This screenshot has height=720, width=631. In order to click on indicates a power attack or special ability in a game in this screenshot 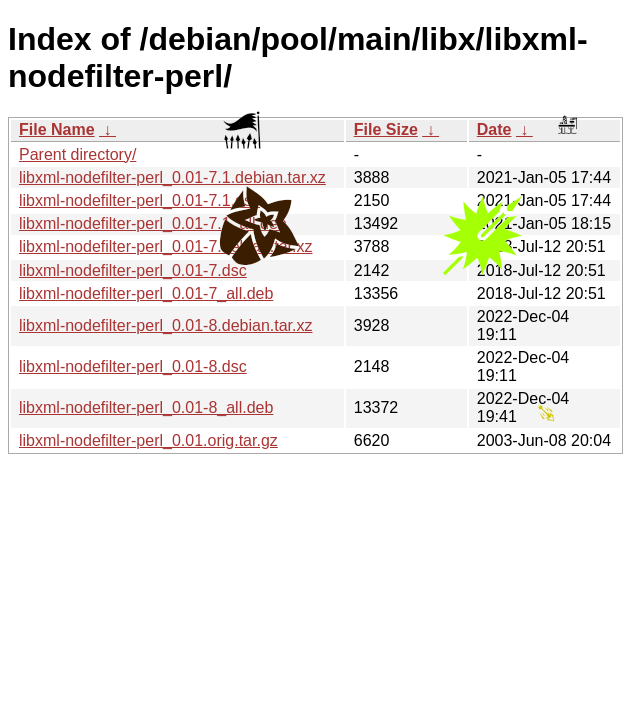, I will do `click(546, 413)`.